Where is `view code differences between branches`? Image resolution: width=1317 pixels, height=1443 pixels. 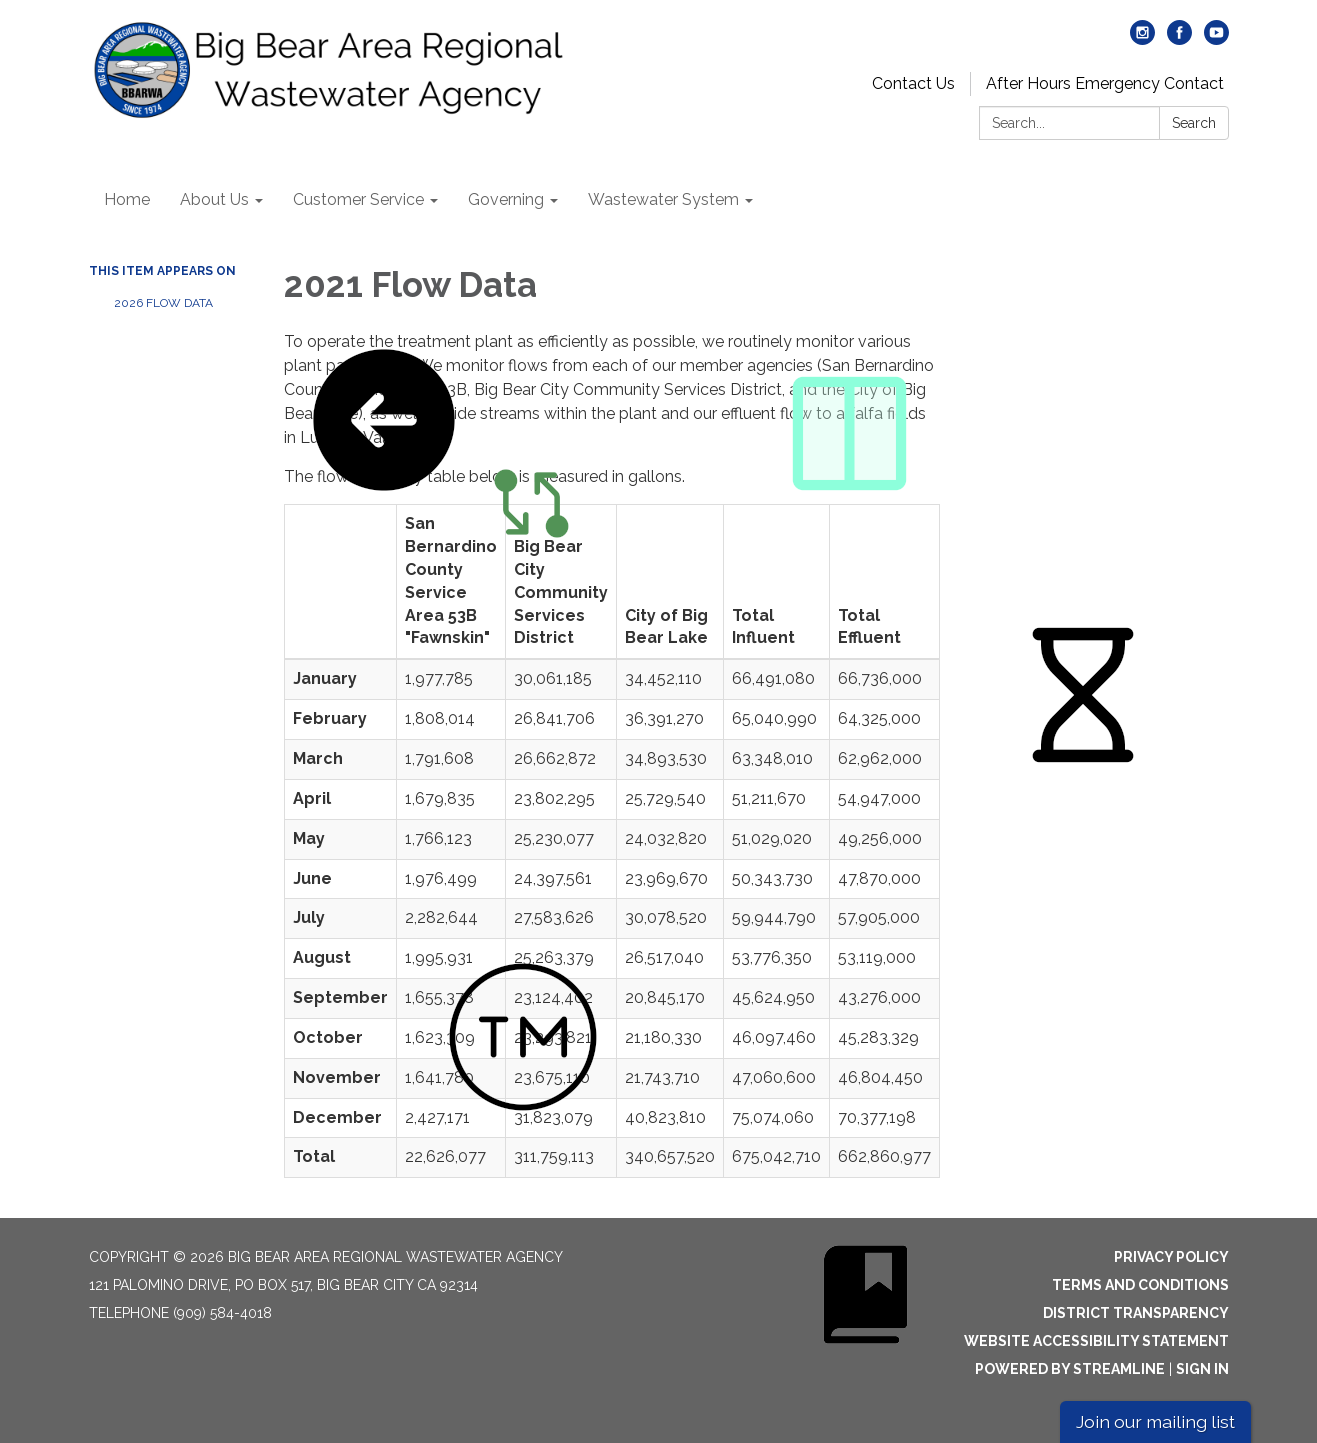
view code differences between branches is located at coordinates (531, 503).